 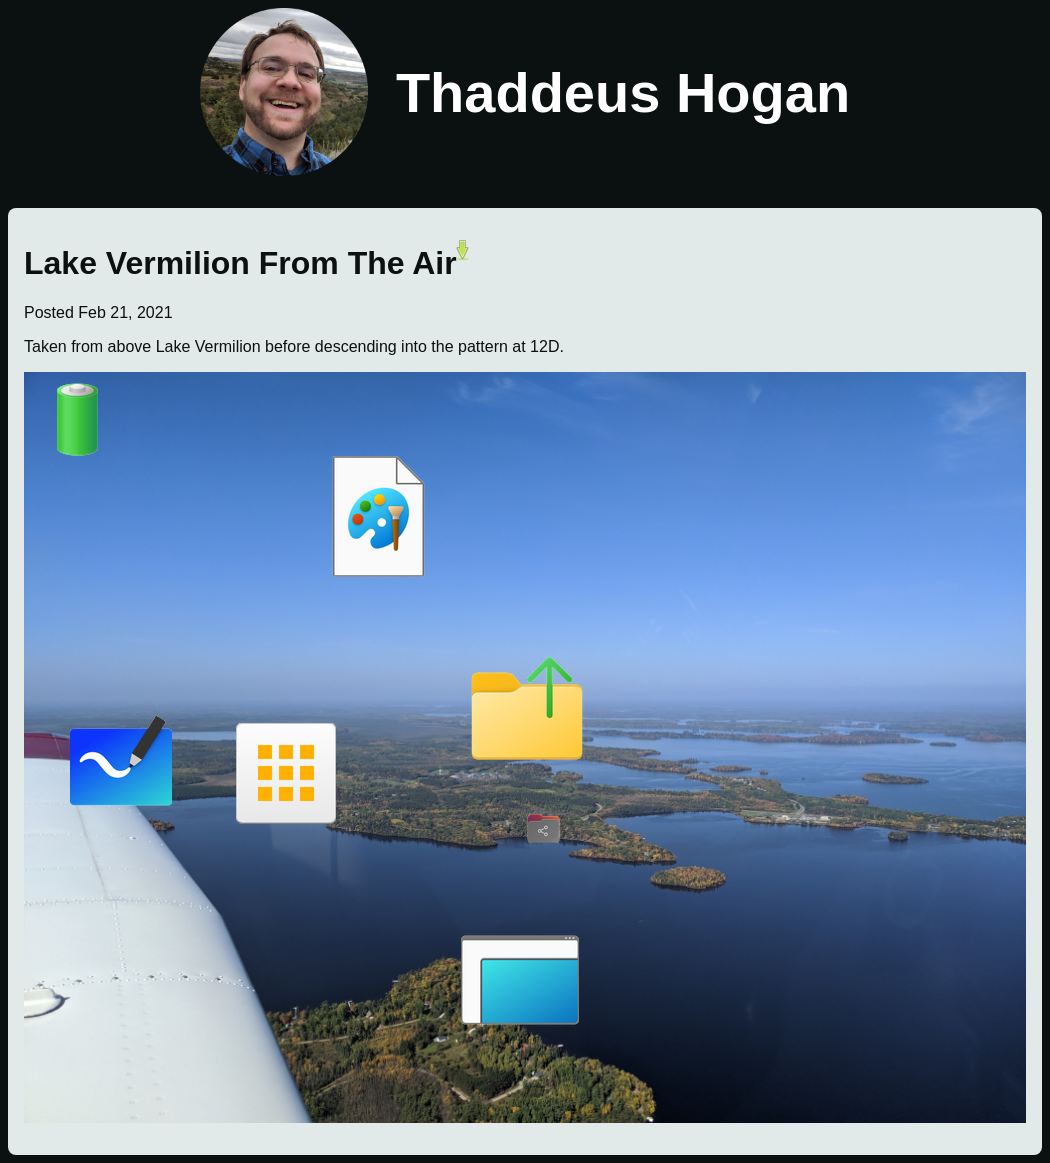 What do you see at coordinates (378, 516) in the screenshot?
I see `open file in paint application` at bounding box center [378, 516].